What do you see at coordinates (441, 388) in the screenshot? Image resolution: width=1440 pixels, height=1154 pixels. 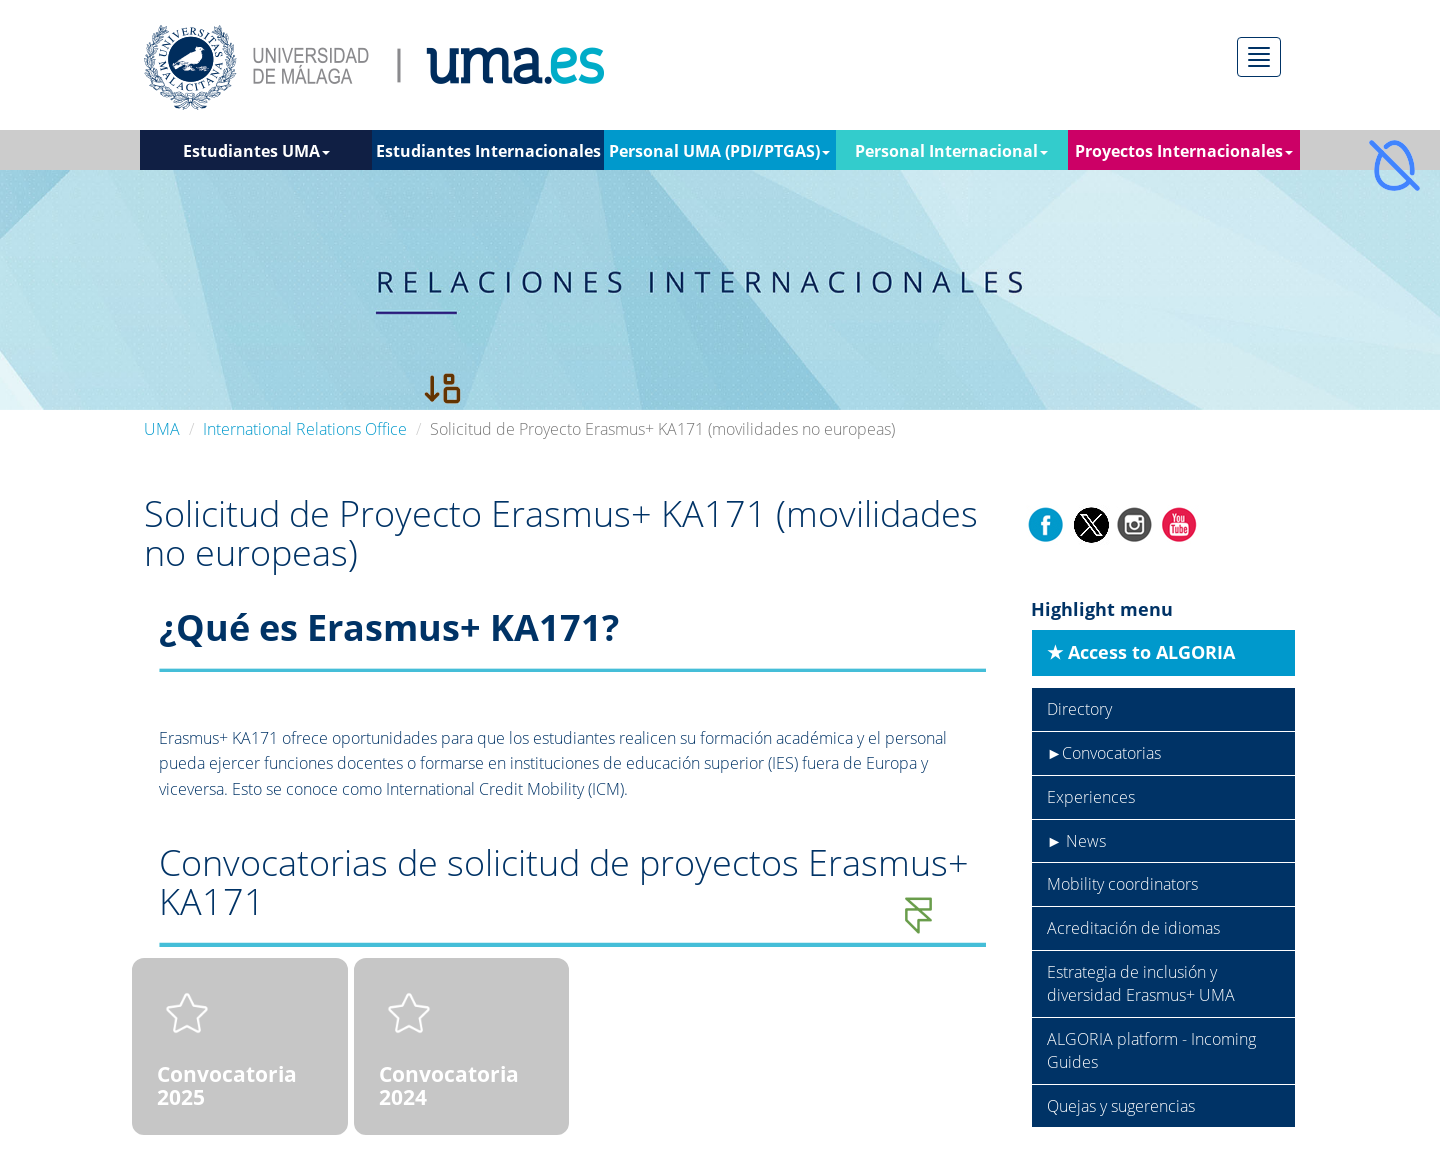 I see `sort items from smallest to largest` at bounding box center [441, 388].